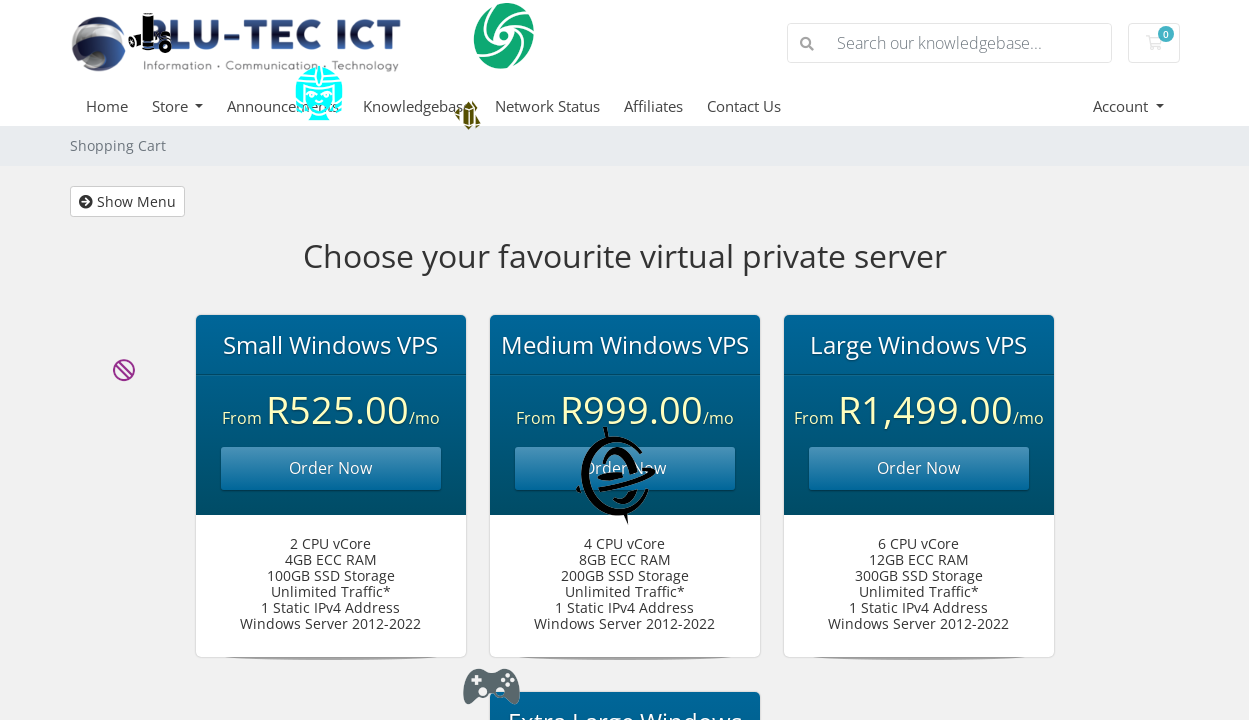  I want to click on select cleopatra character or avatar, so click(319, 93).